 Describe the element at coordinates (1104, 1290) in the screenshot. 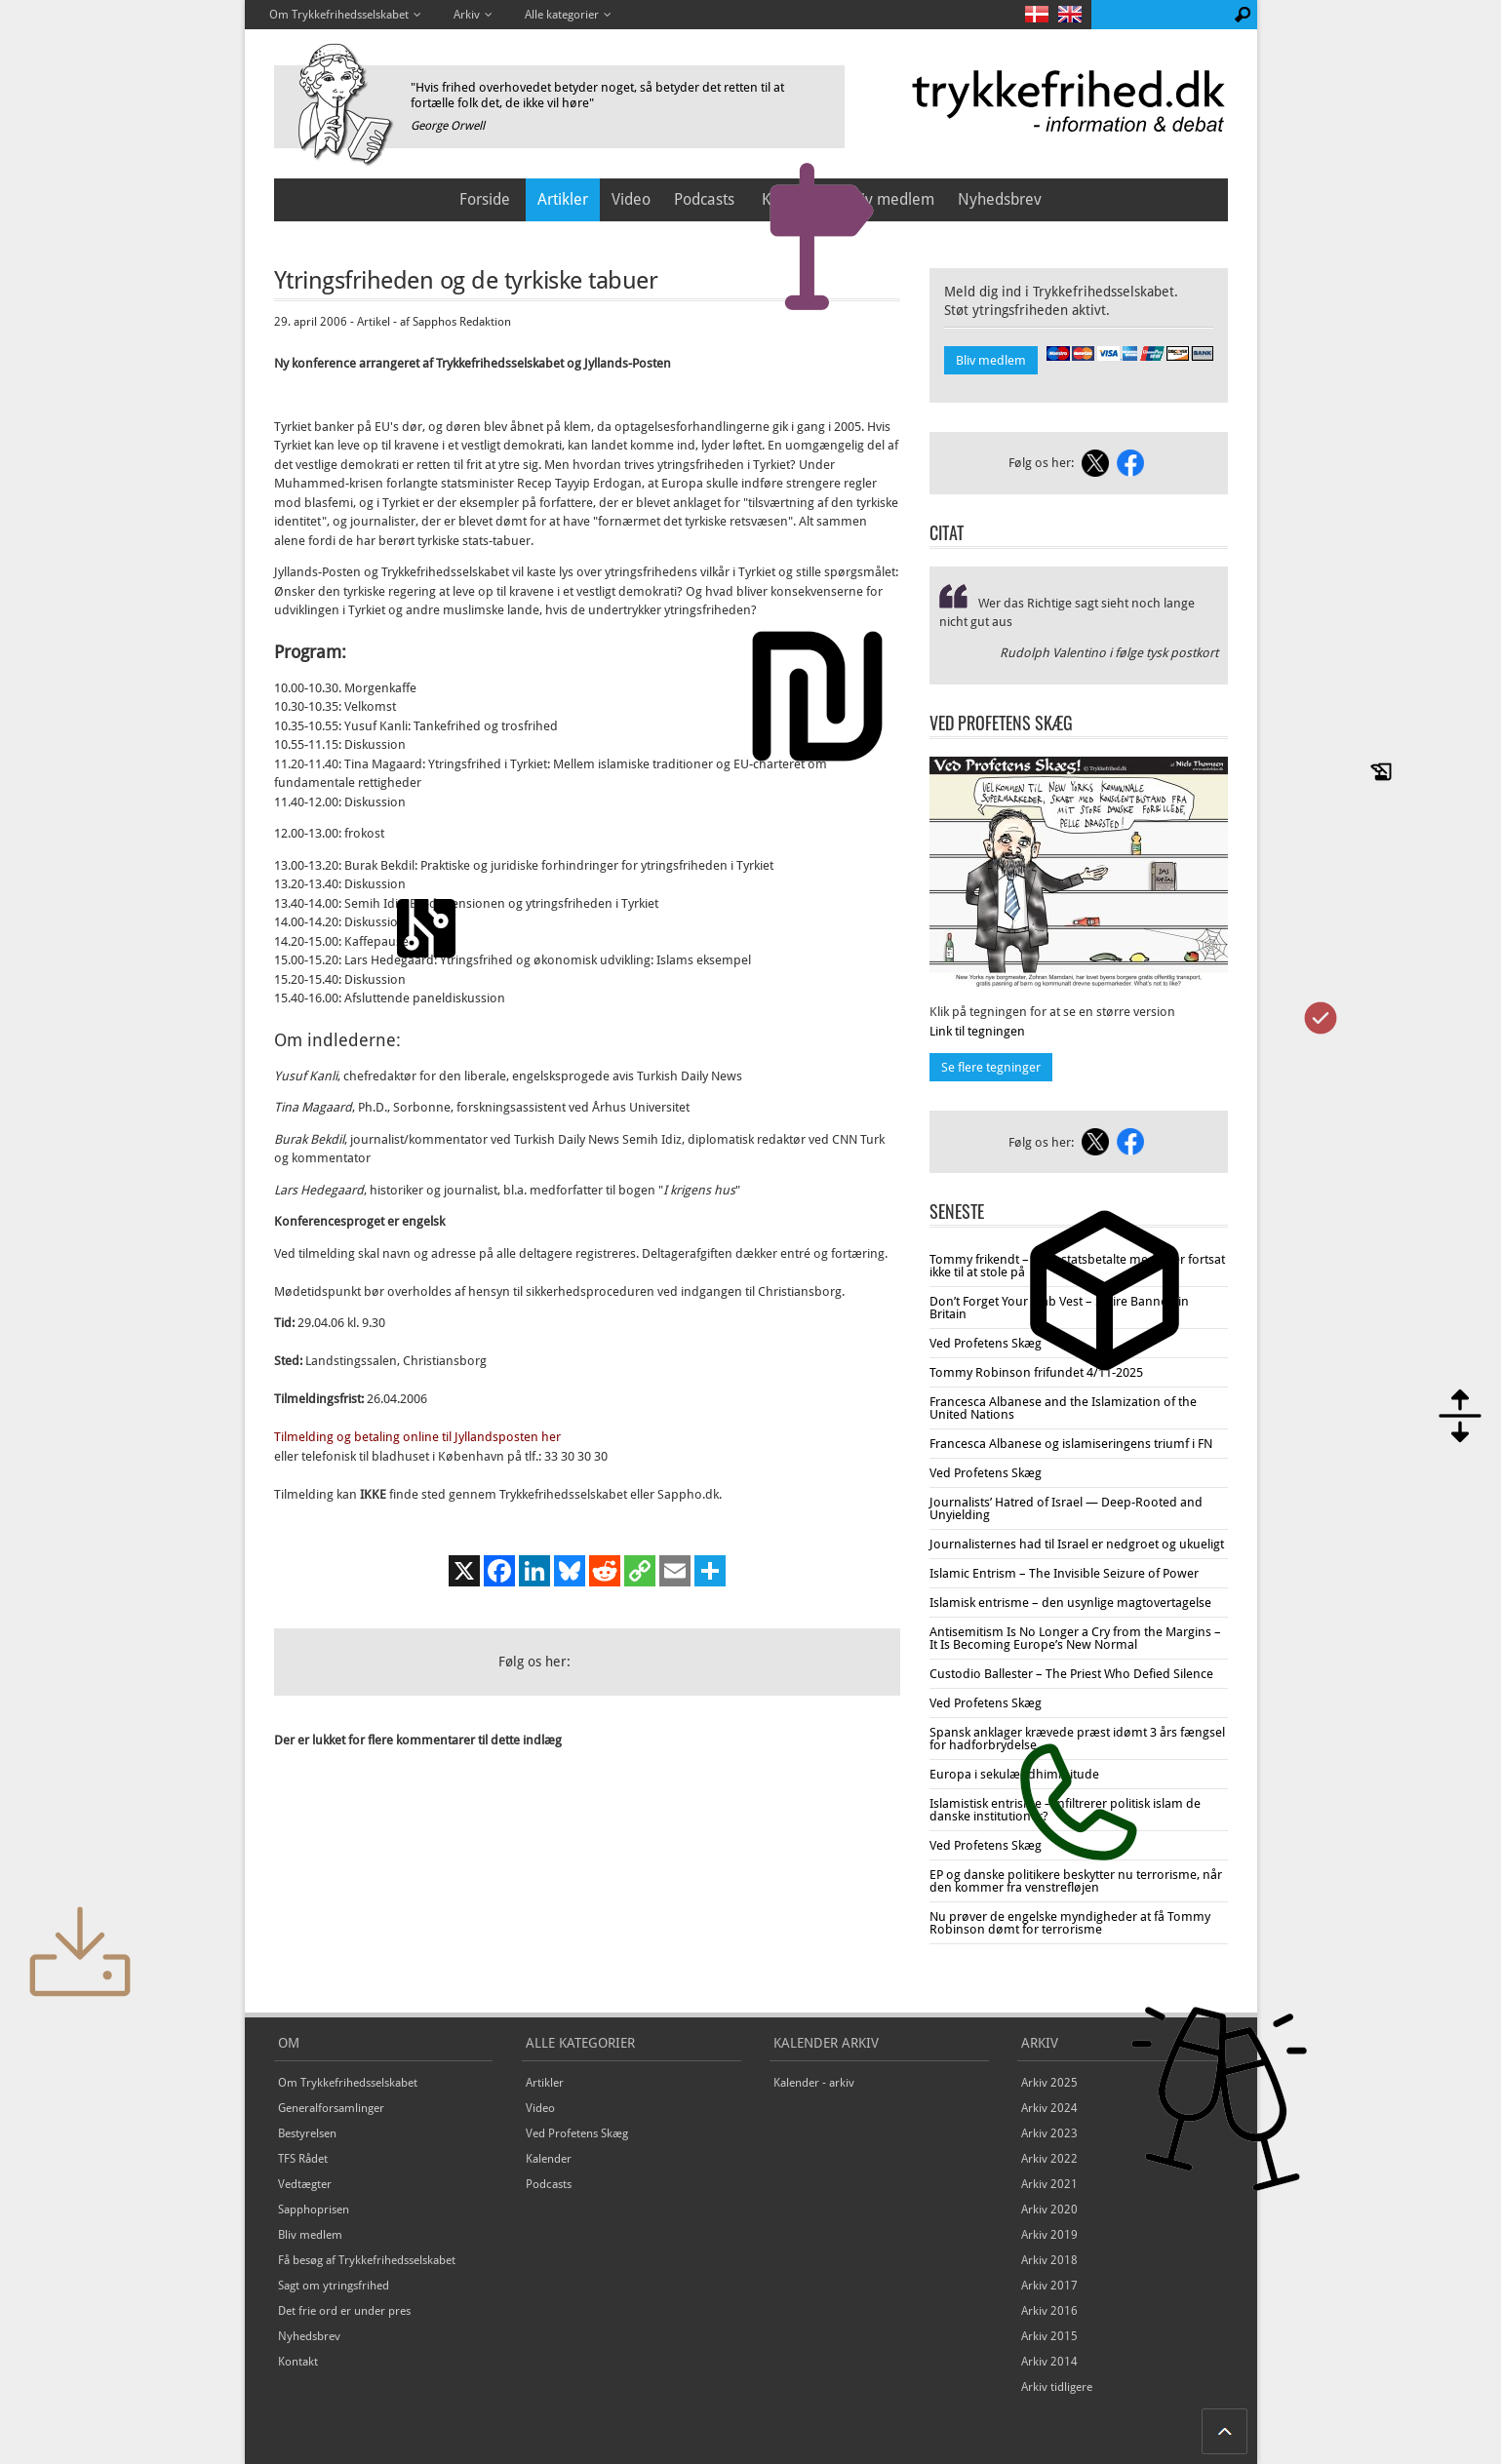

I see `view 3D model or object` at that location.